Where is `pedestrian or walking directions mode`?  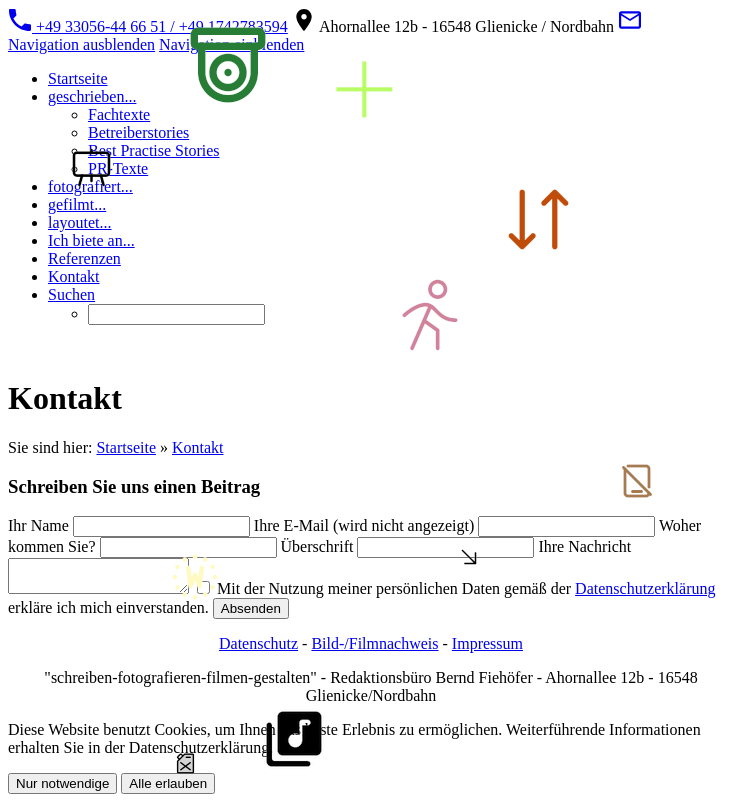
pedestrian or walking directions mode is located at coordinates (430, 315).